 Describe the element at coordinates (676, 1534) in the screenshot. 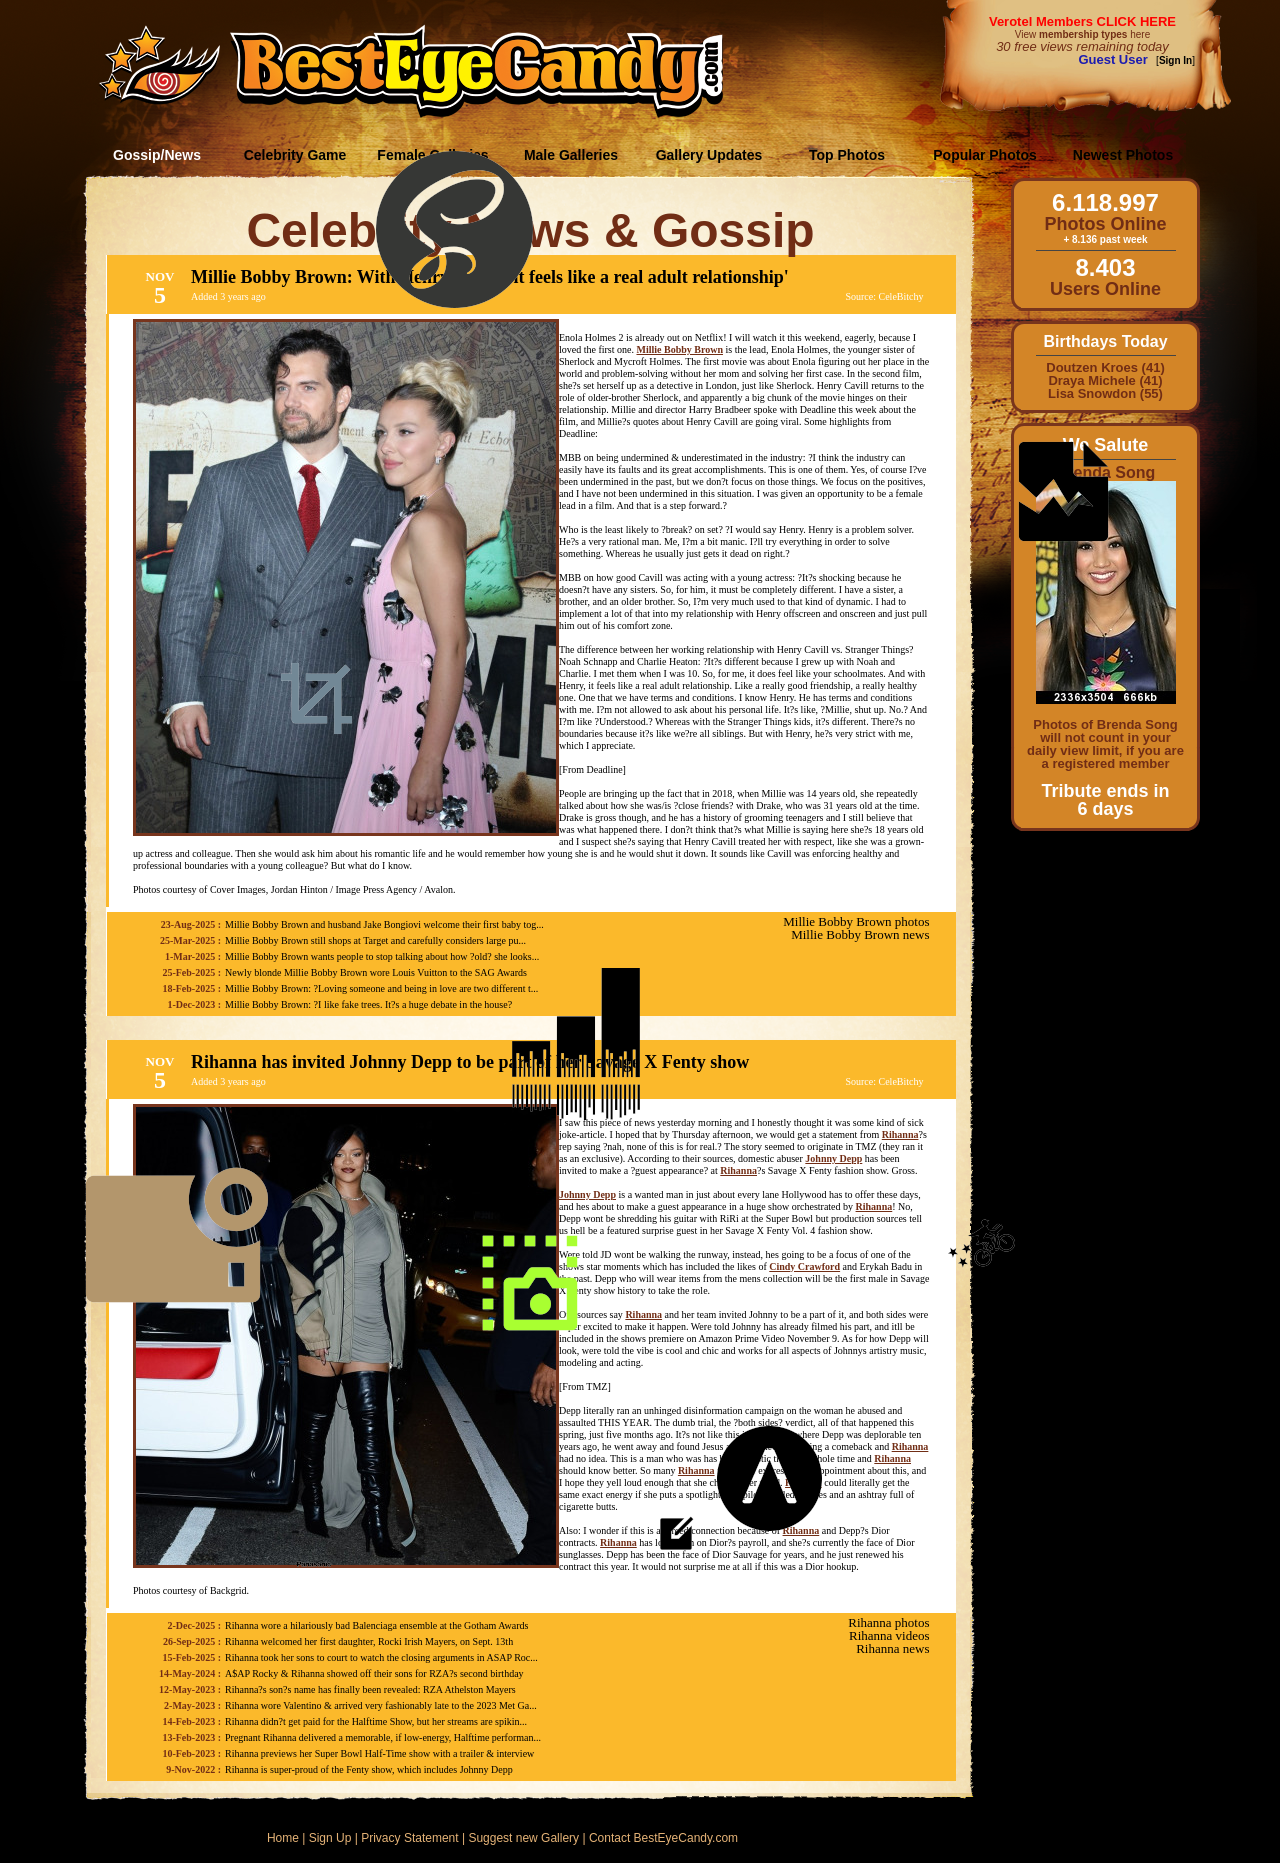

I see `edit or compose a new document` at that location.